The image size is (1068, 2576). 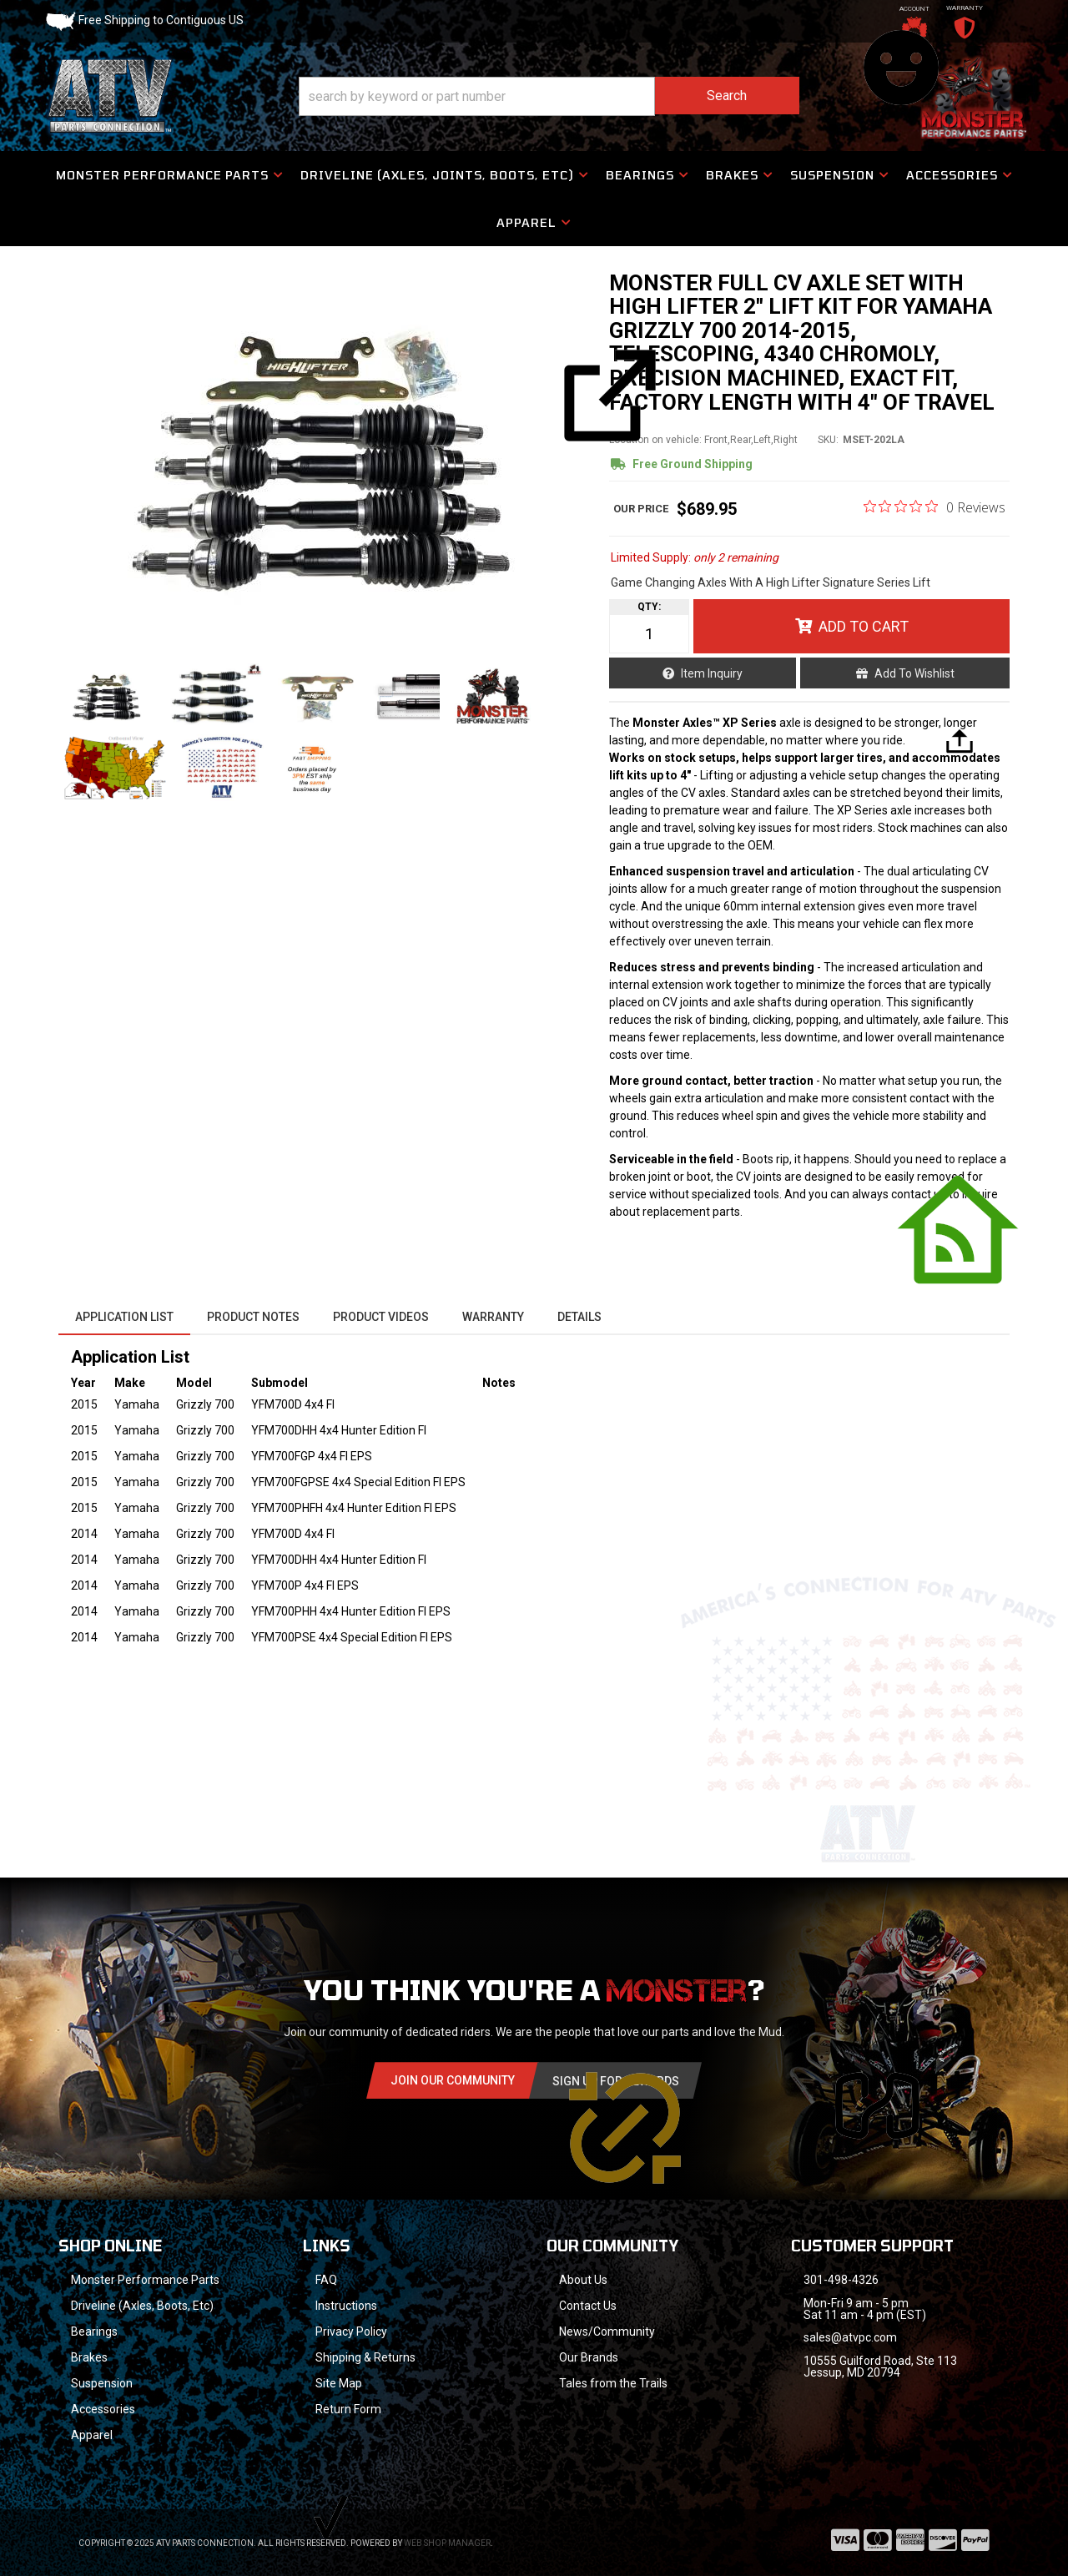 What do you see at coordinates (958, 1234) in the screenshot?
I see `access home network settings` at bounding box center [958, 1234].